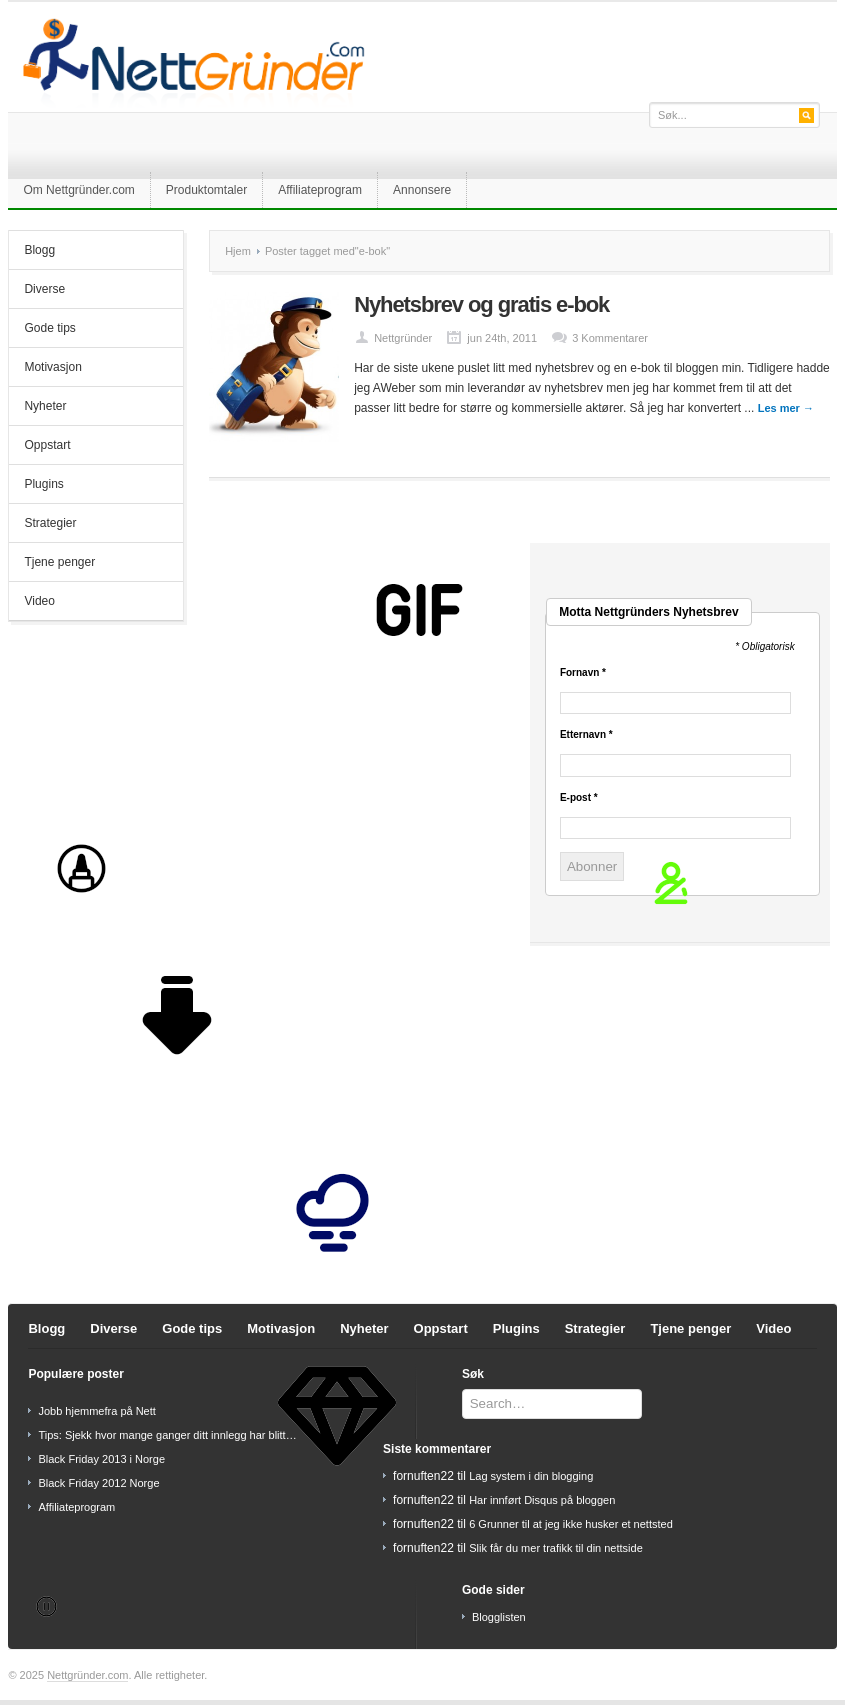 This screenshot has height=1705, width=845. Describe the element at coordinates (81, 868) in the screenshot. I see `marker or highlighter tool` at that location.